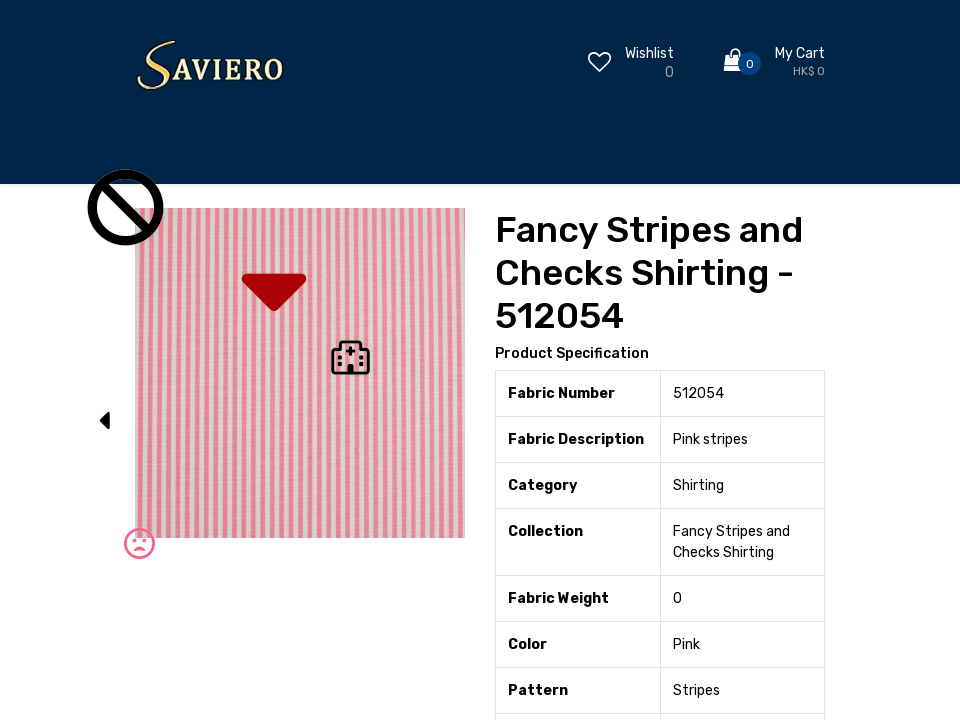 This screenshot has width=960, height=720. I want to click on go back to the previous screen, so click(105, 420).